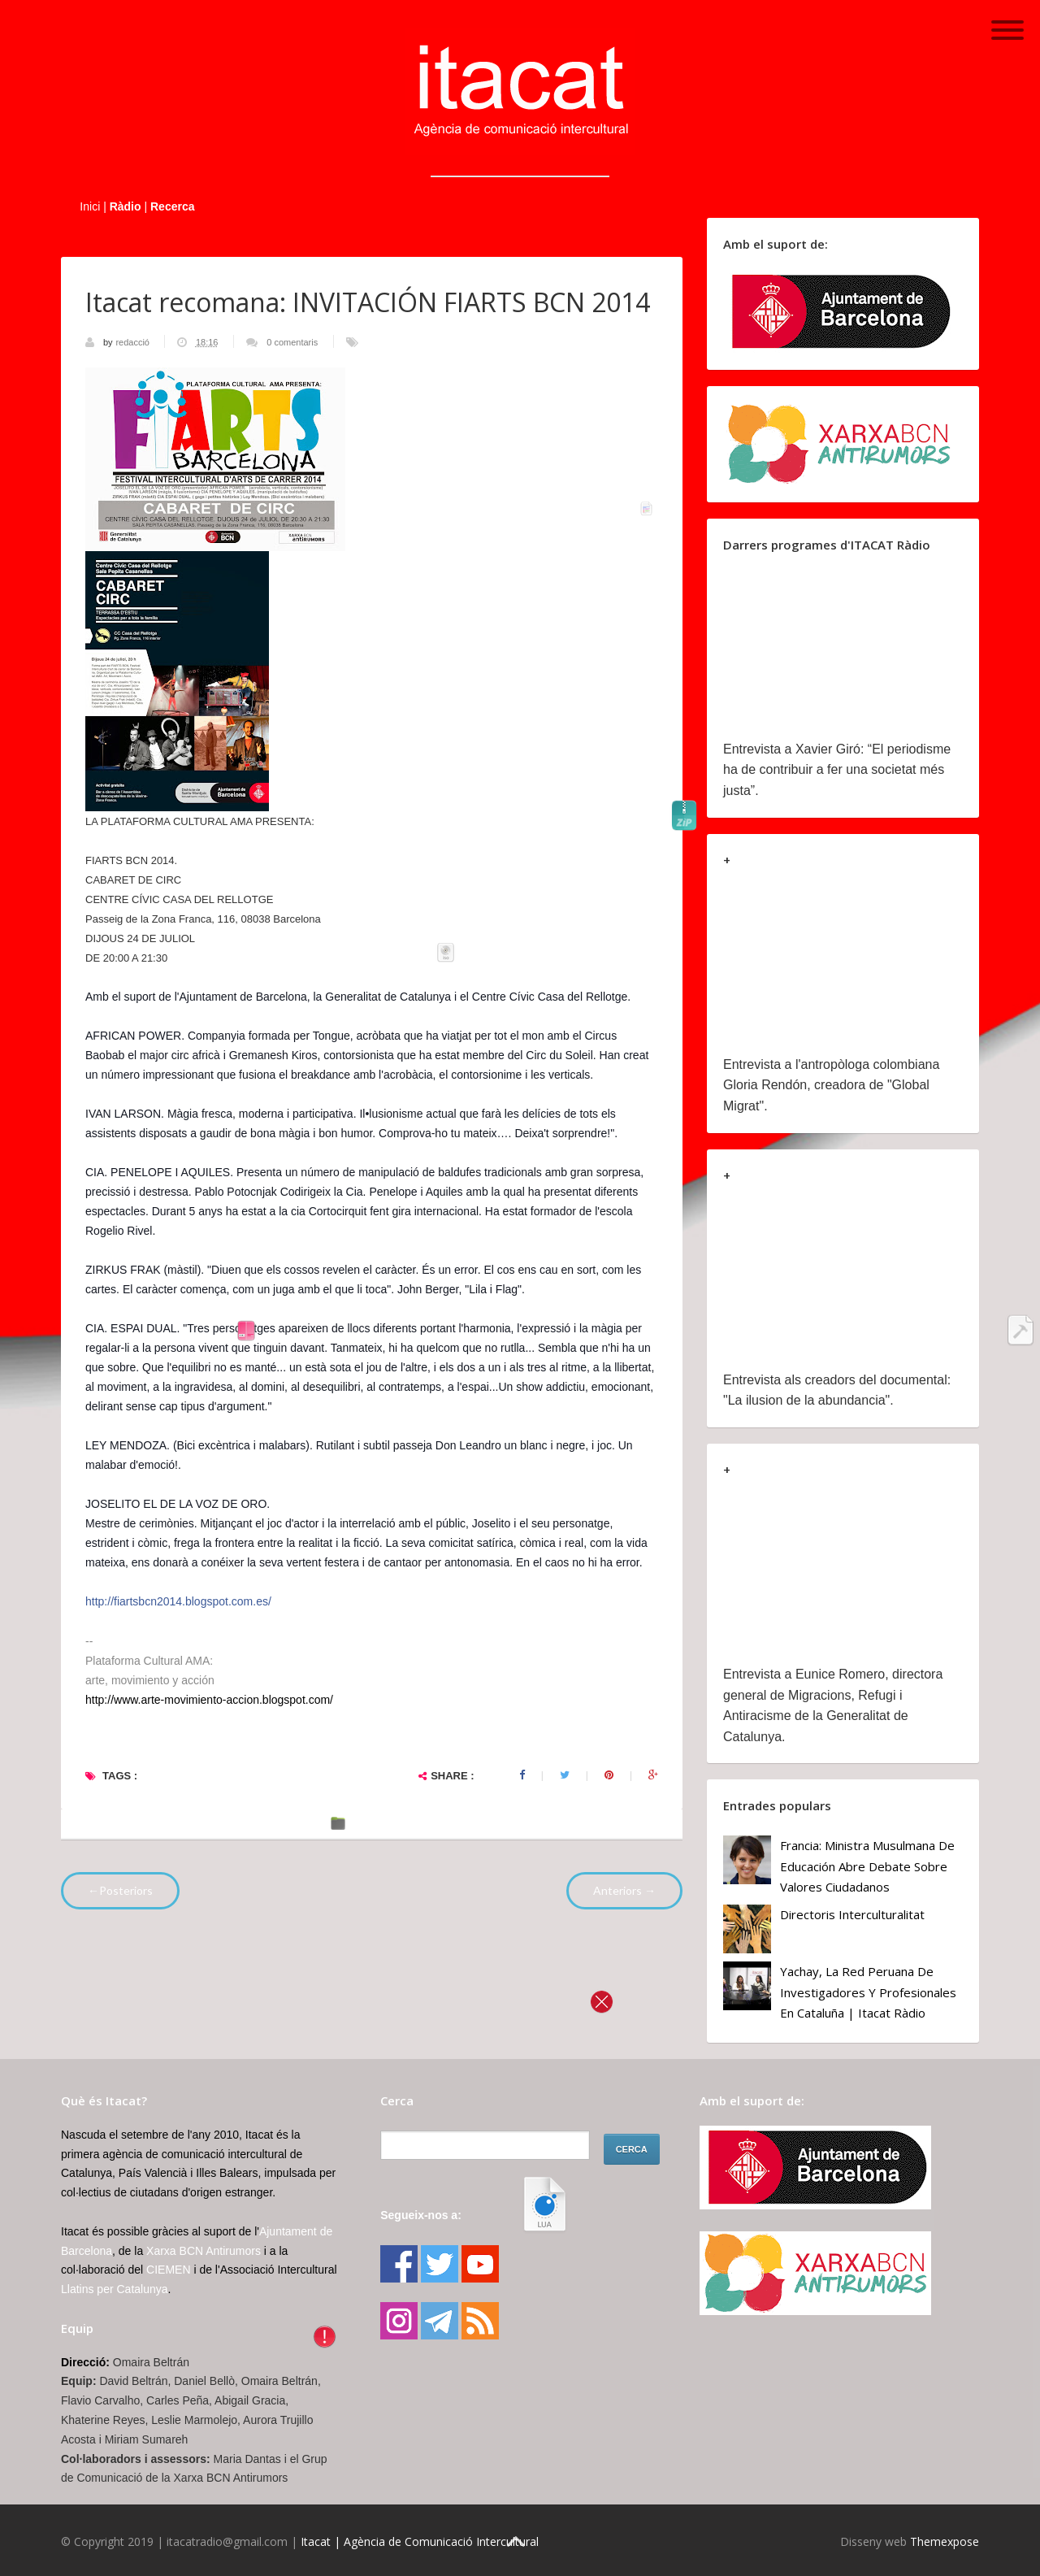 The image size is (1040, 2576). I want to click on a CD/DVD disc image file (.iso format), so click(445, 952).